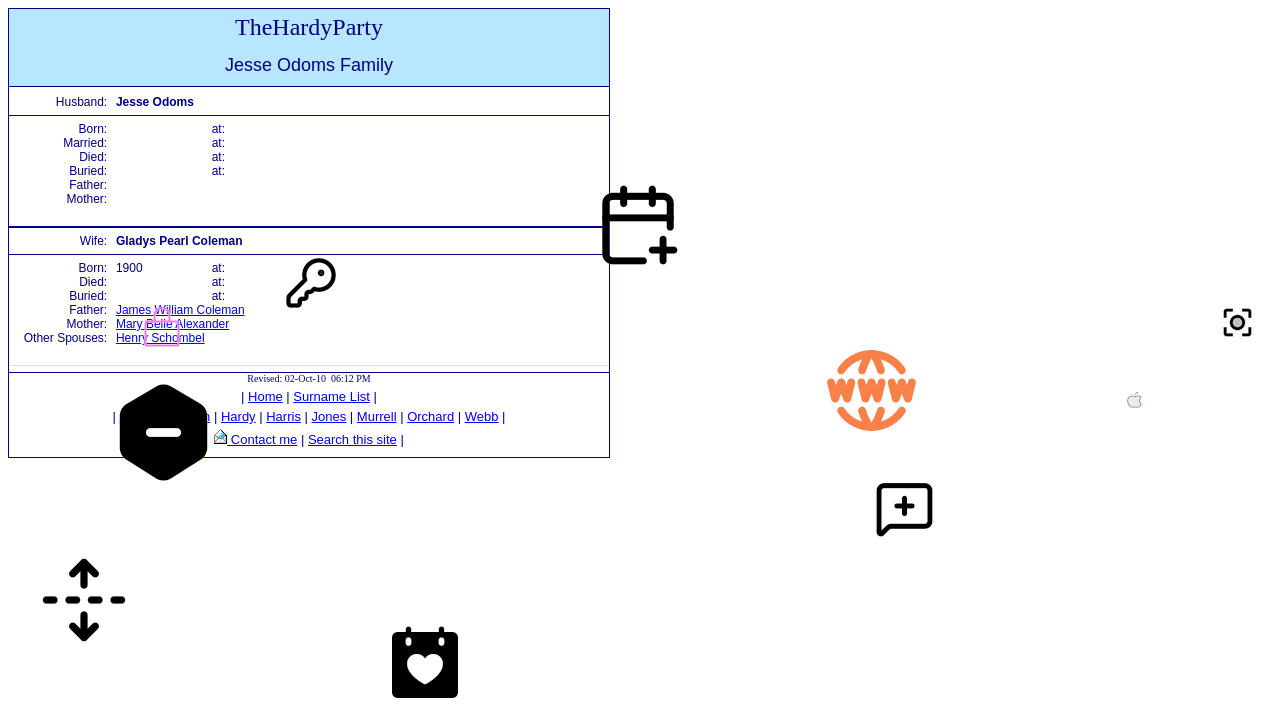  I want to click on center focus point for camera or image capture, so click(1237, 322).